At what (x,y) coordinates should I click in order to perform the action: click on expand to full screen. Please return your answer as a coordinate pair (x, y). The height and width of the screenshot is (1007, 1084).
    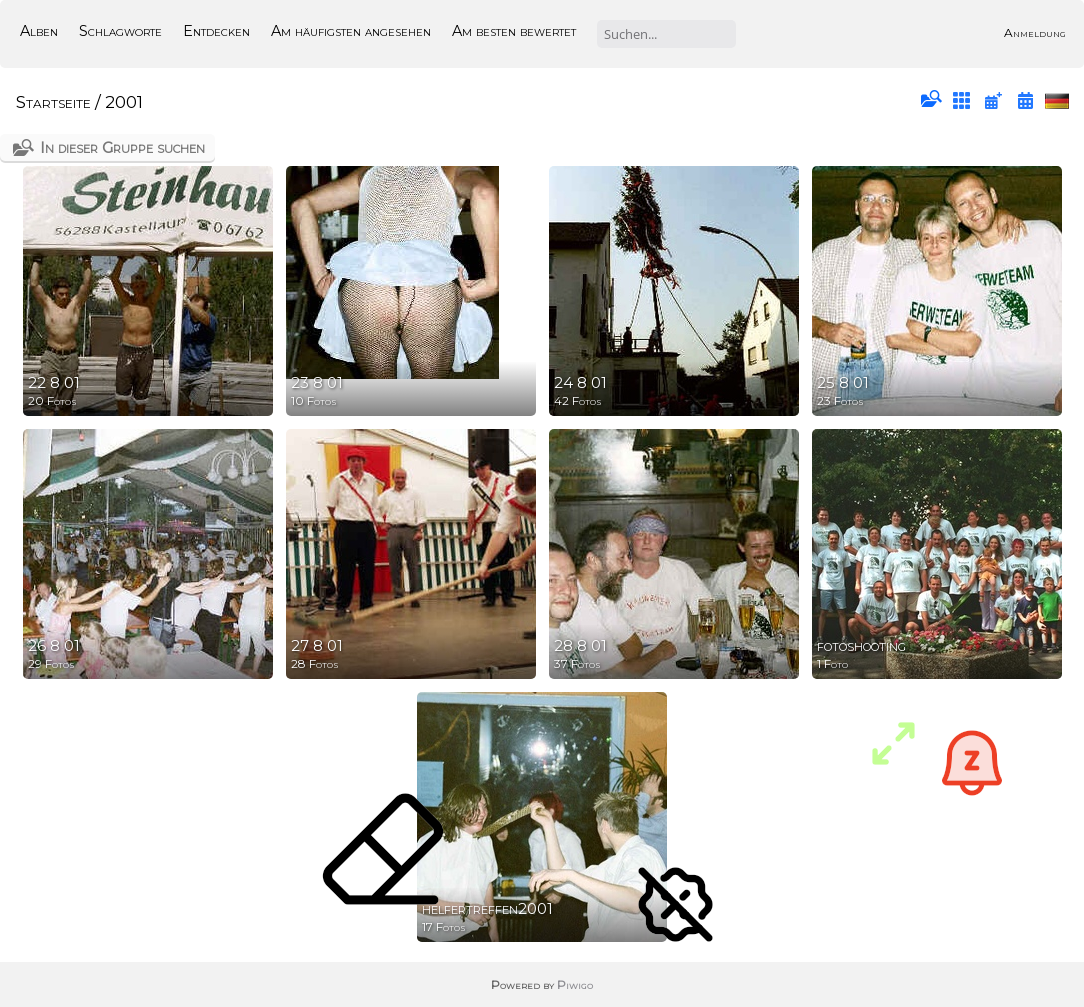
    Looking at the image, I should click on (893, 743).